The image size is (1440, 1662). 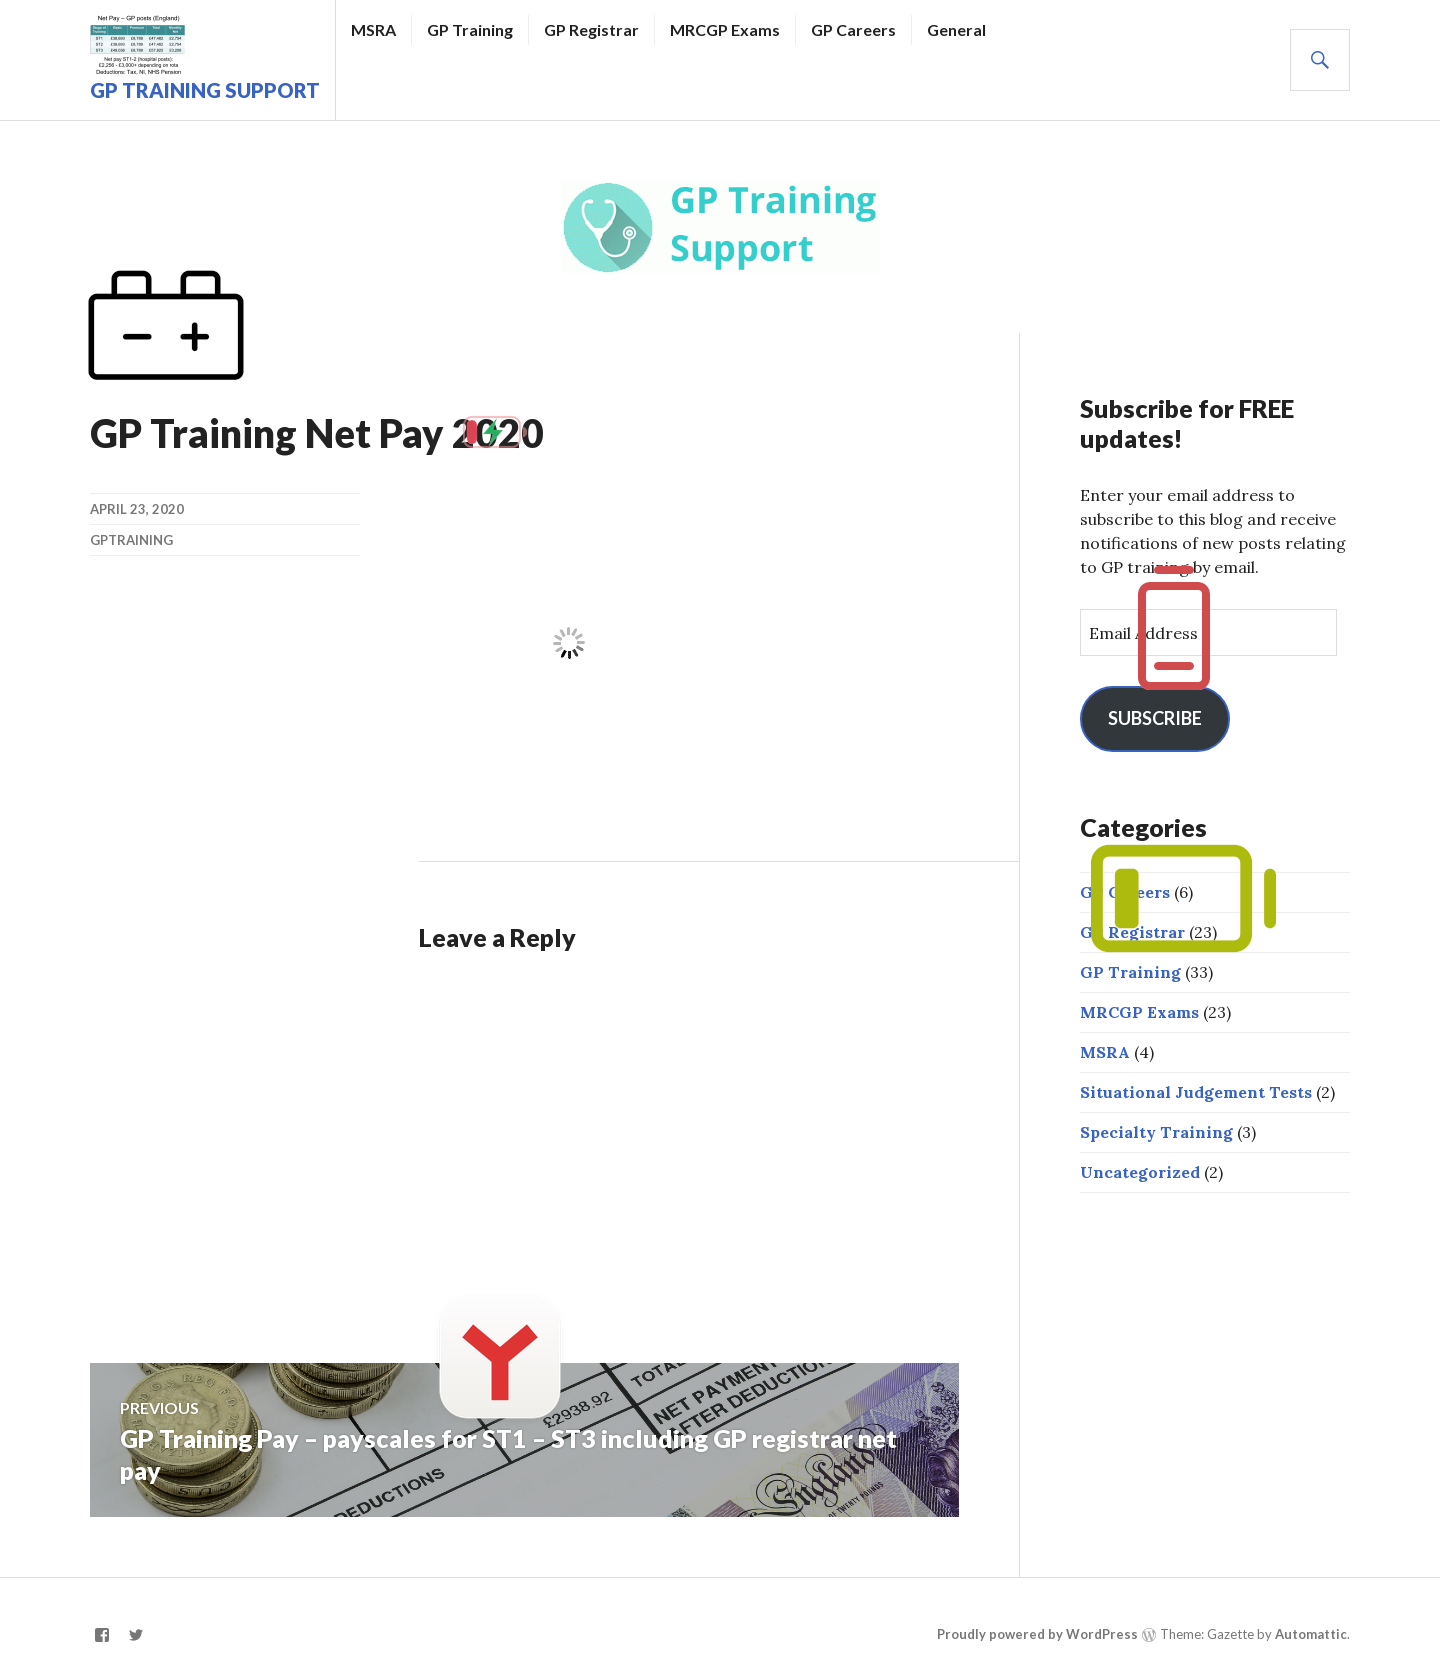 What do you see at coordinates (166, 331) in the screenshot?
I see `view car battery status` at bounding box center [166, 331].